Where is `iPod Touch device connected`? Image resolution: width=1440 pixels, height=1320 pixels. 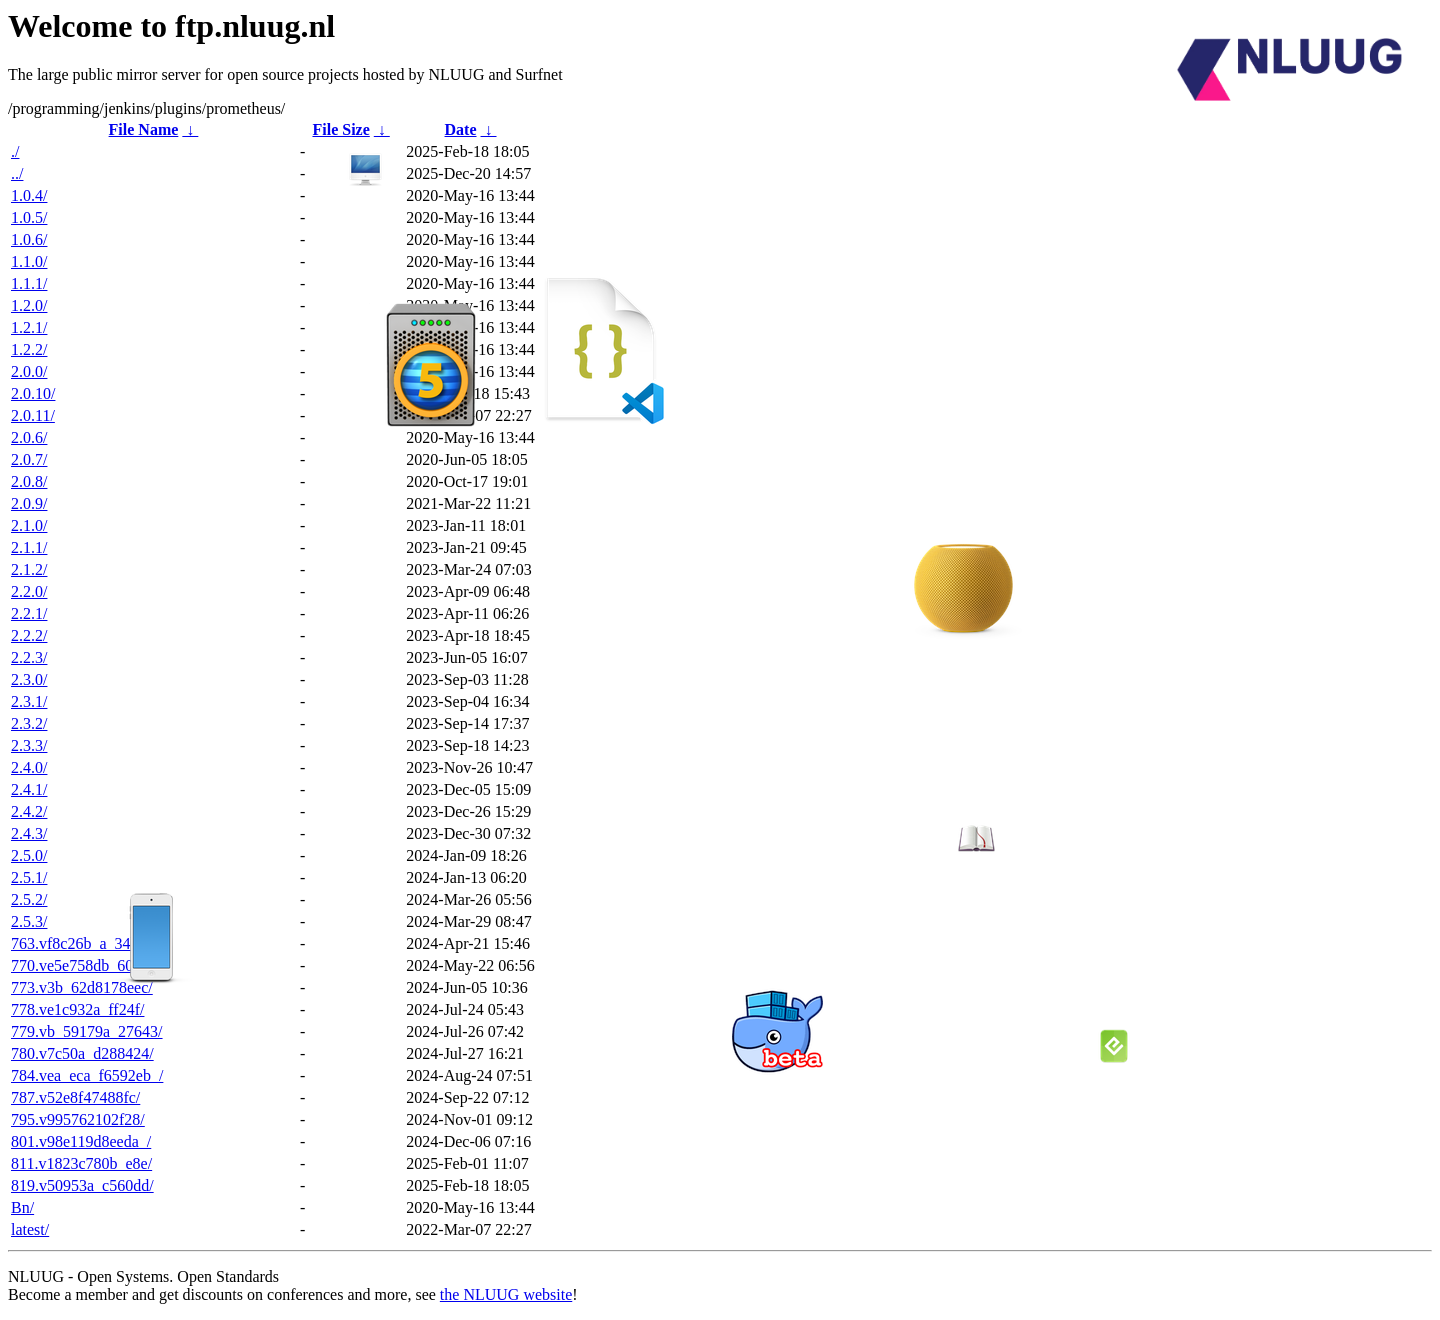
iPod Touch device connected is located at coordinates (151, 938).